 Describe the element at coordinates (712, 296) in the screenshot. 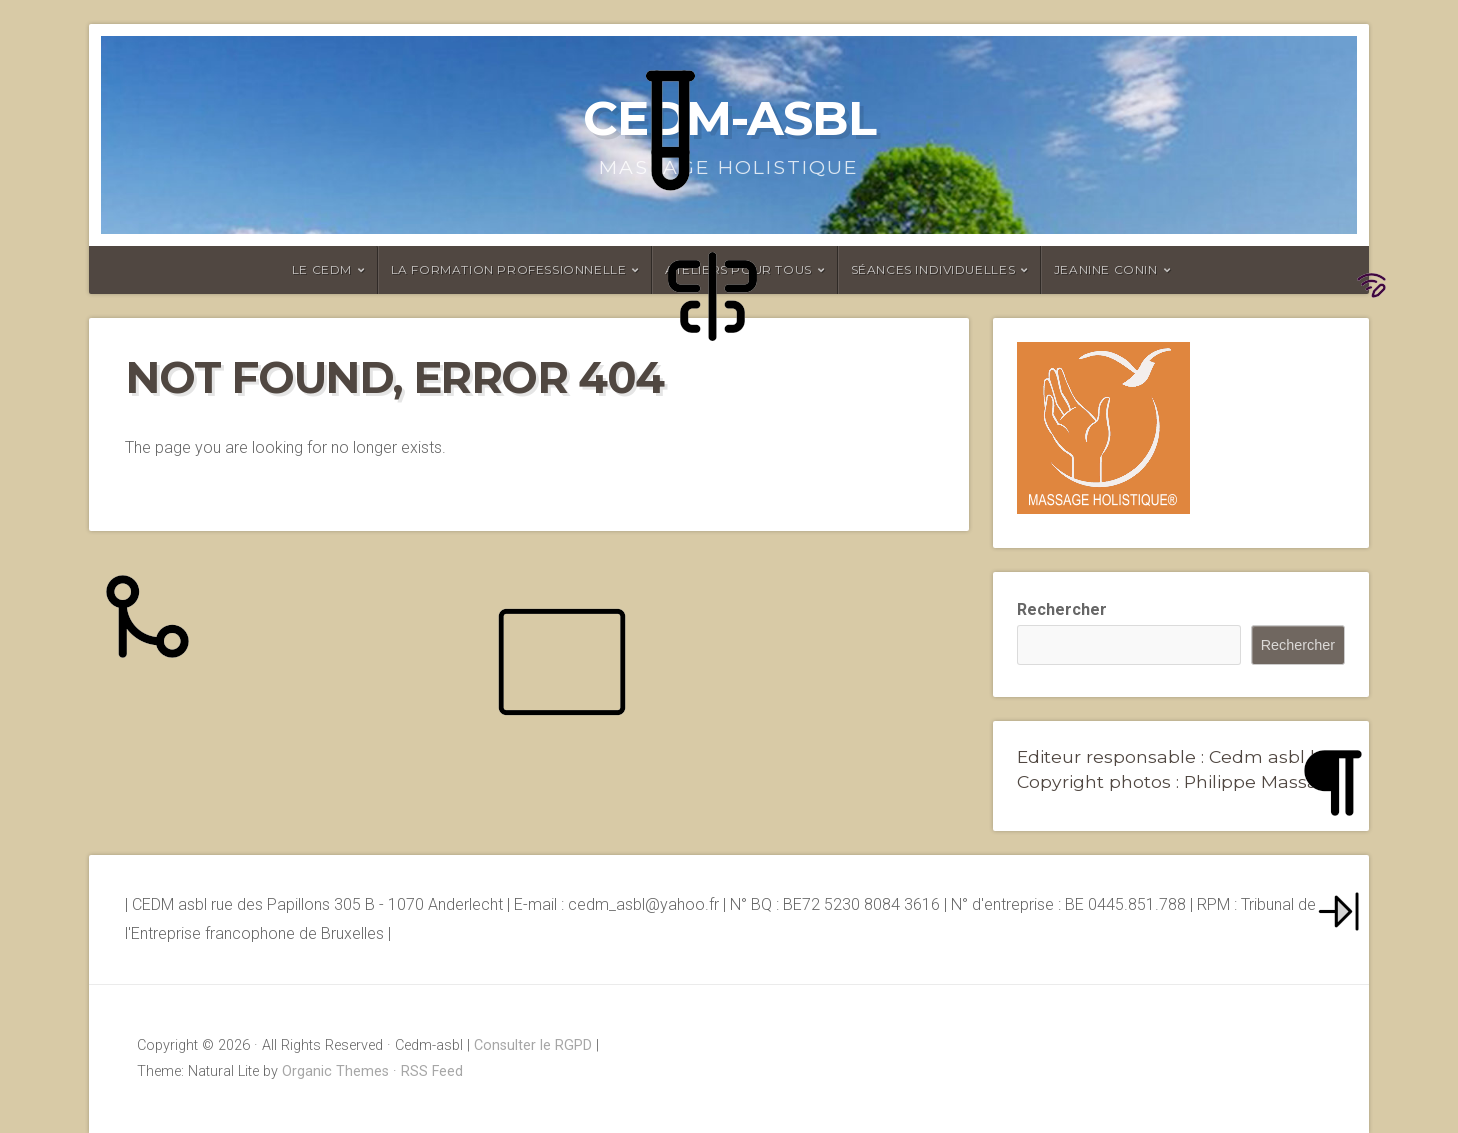

I see `align objects to vertical center` at that location.